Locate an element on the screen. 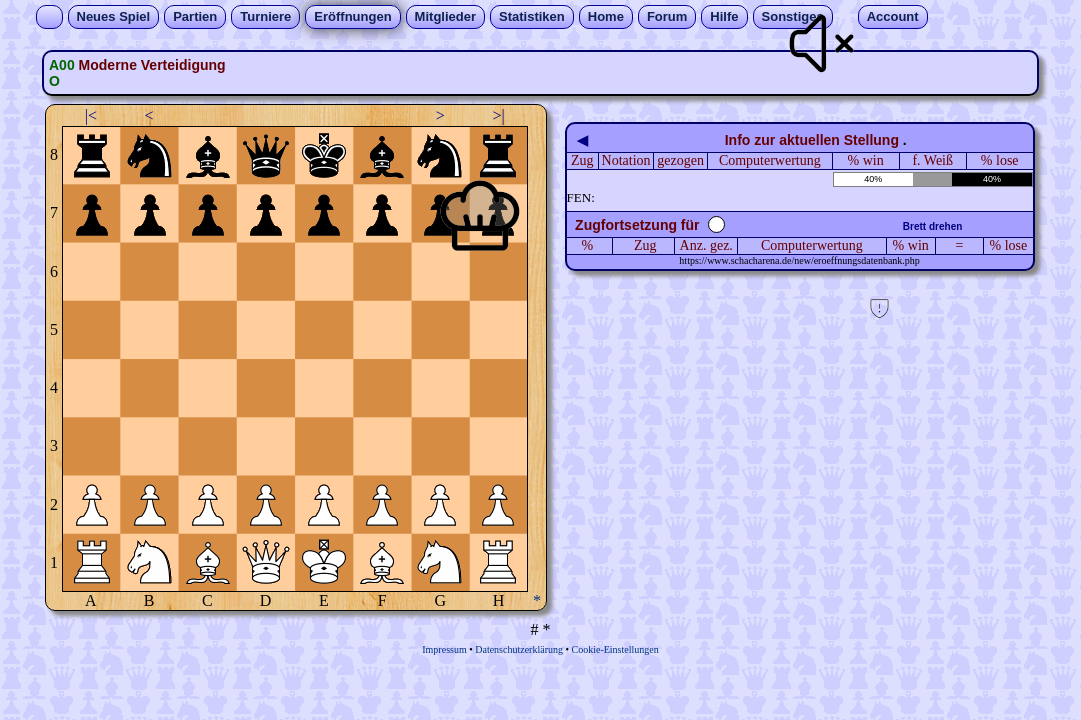 This screenshot has width=1081, height=720. security warning or alert detected is located at coordinates (879, 307).